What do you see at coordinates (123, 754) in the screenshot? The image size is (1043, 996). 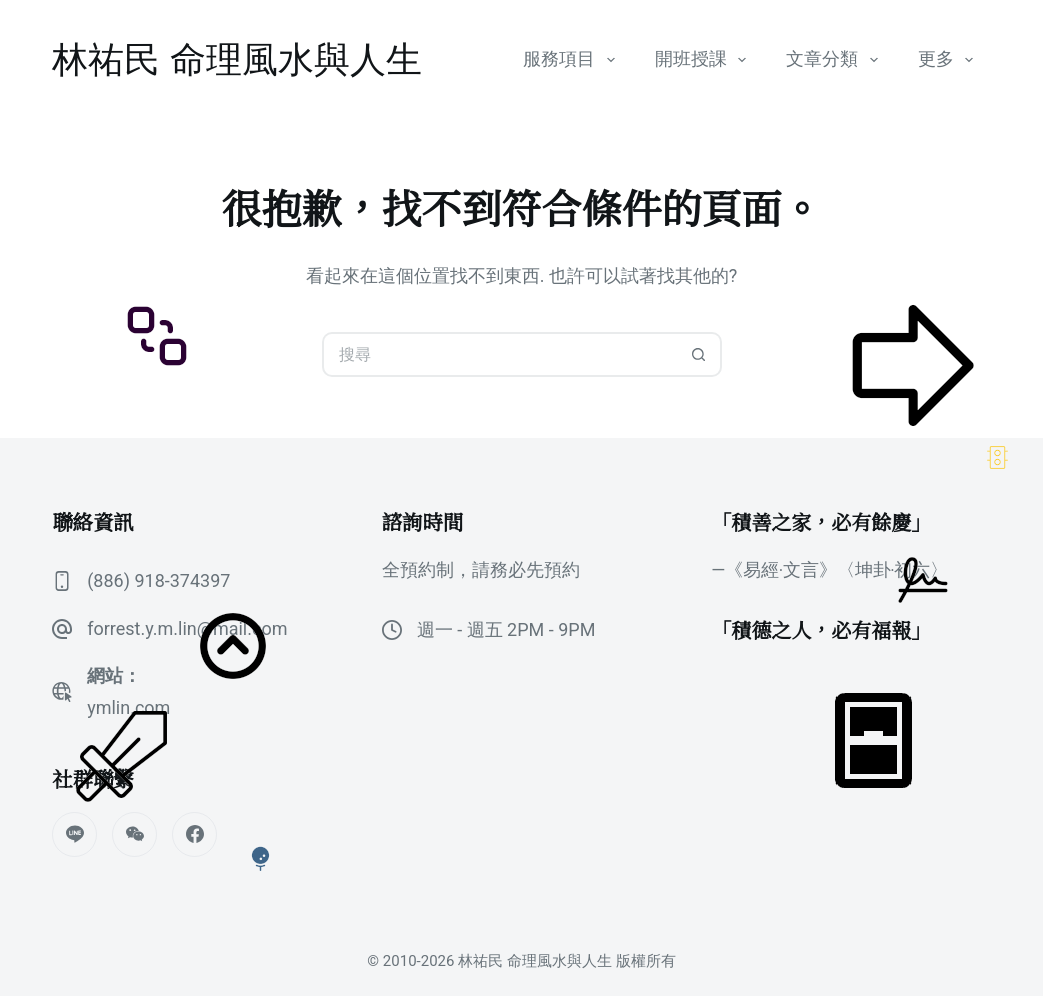 I see `access combat or battle features` at bounding box center [123, 754].